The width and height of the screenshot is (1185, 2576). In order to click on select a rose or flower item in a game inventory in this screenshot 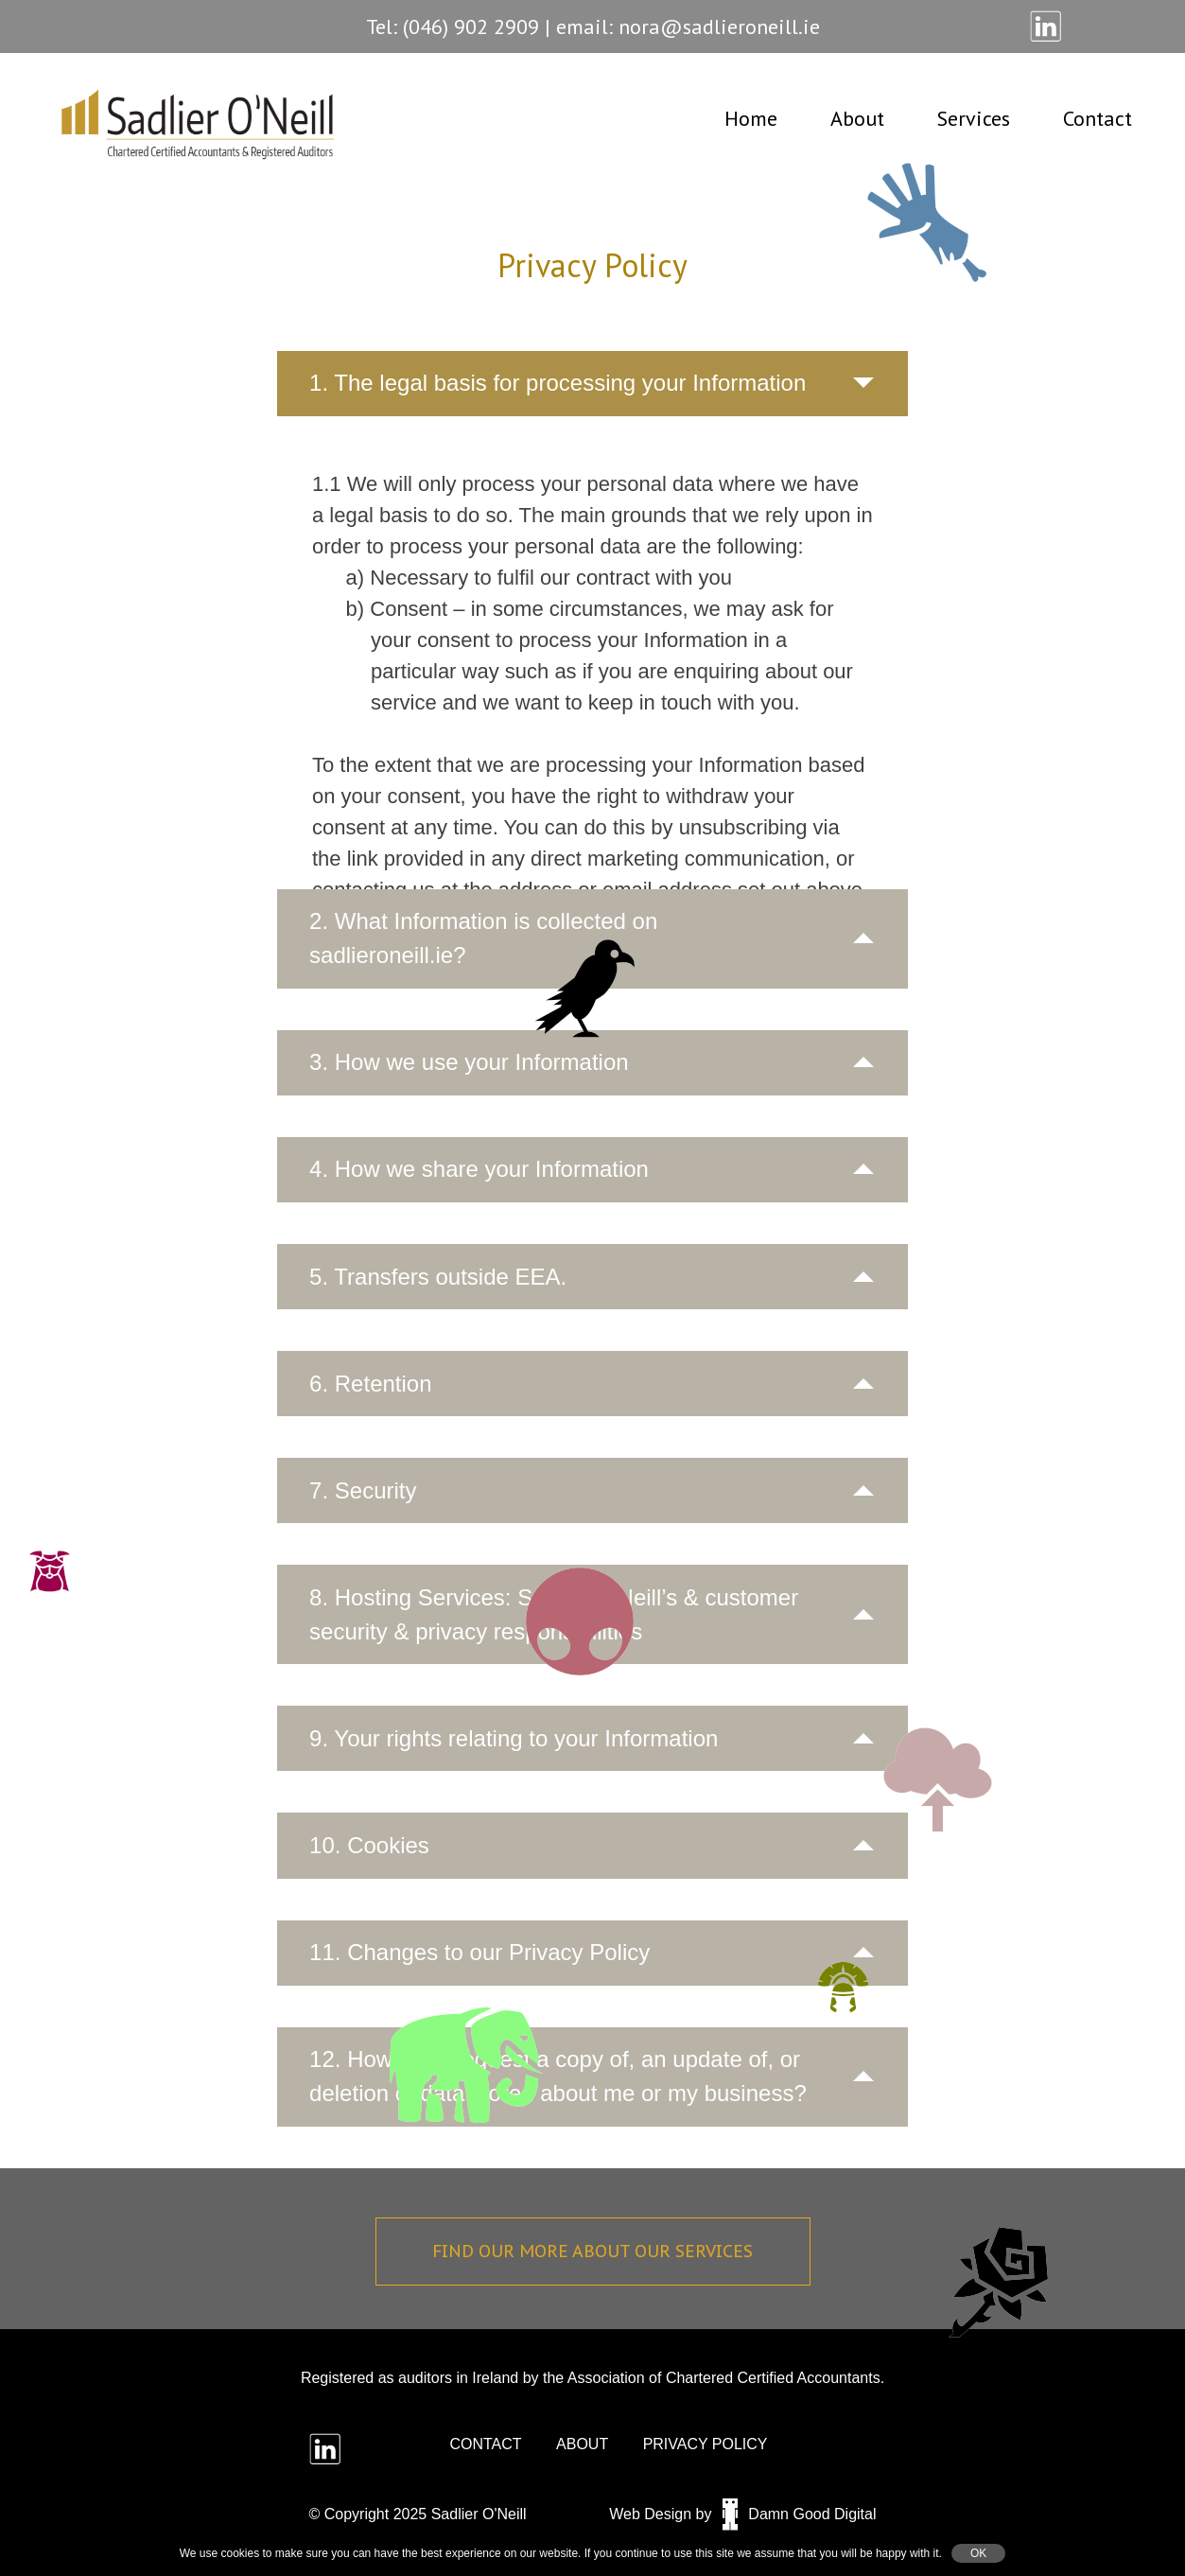, I will do `click(993, 2282)`.